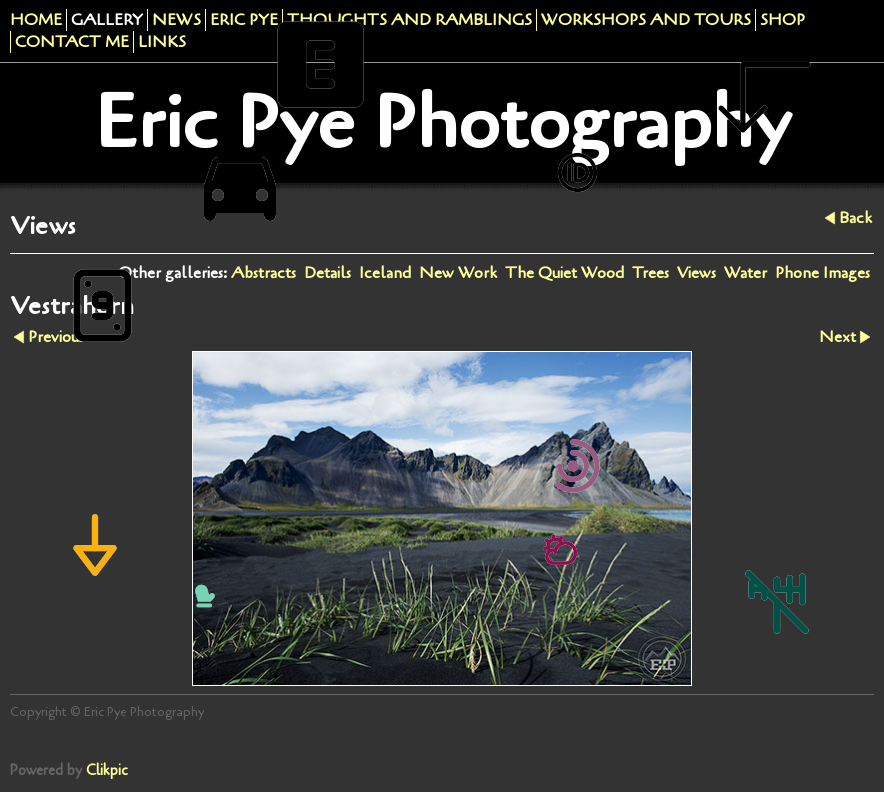  What do you see at coordinates (205, 596) in the screenshot?
I see `indicates cold weather or winter conditions` at bounding box center [205, 596].